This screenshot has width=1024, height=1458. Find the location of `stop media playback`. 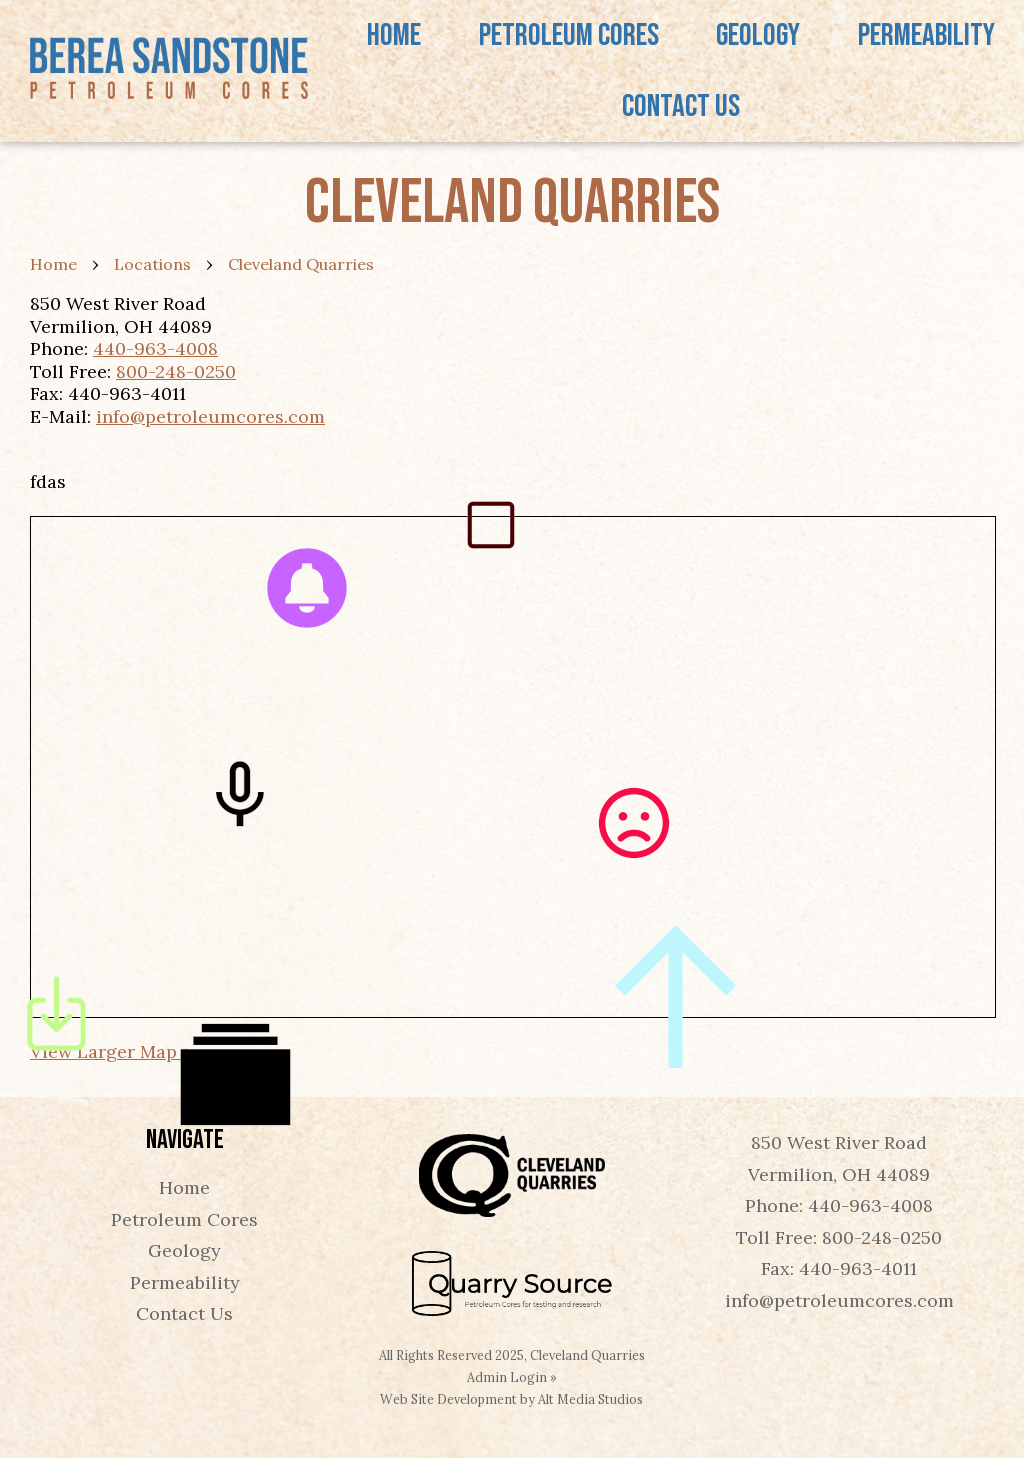

stop media playback is located at coordinates (491, 525).